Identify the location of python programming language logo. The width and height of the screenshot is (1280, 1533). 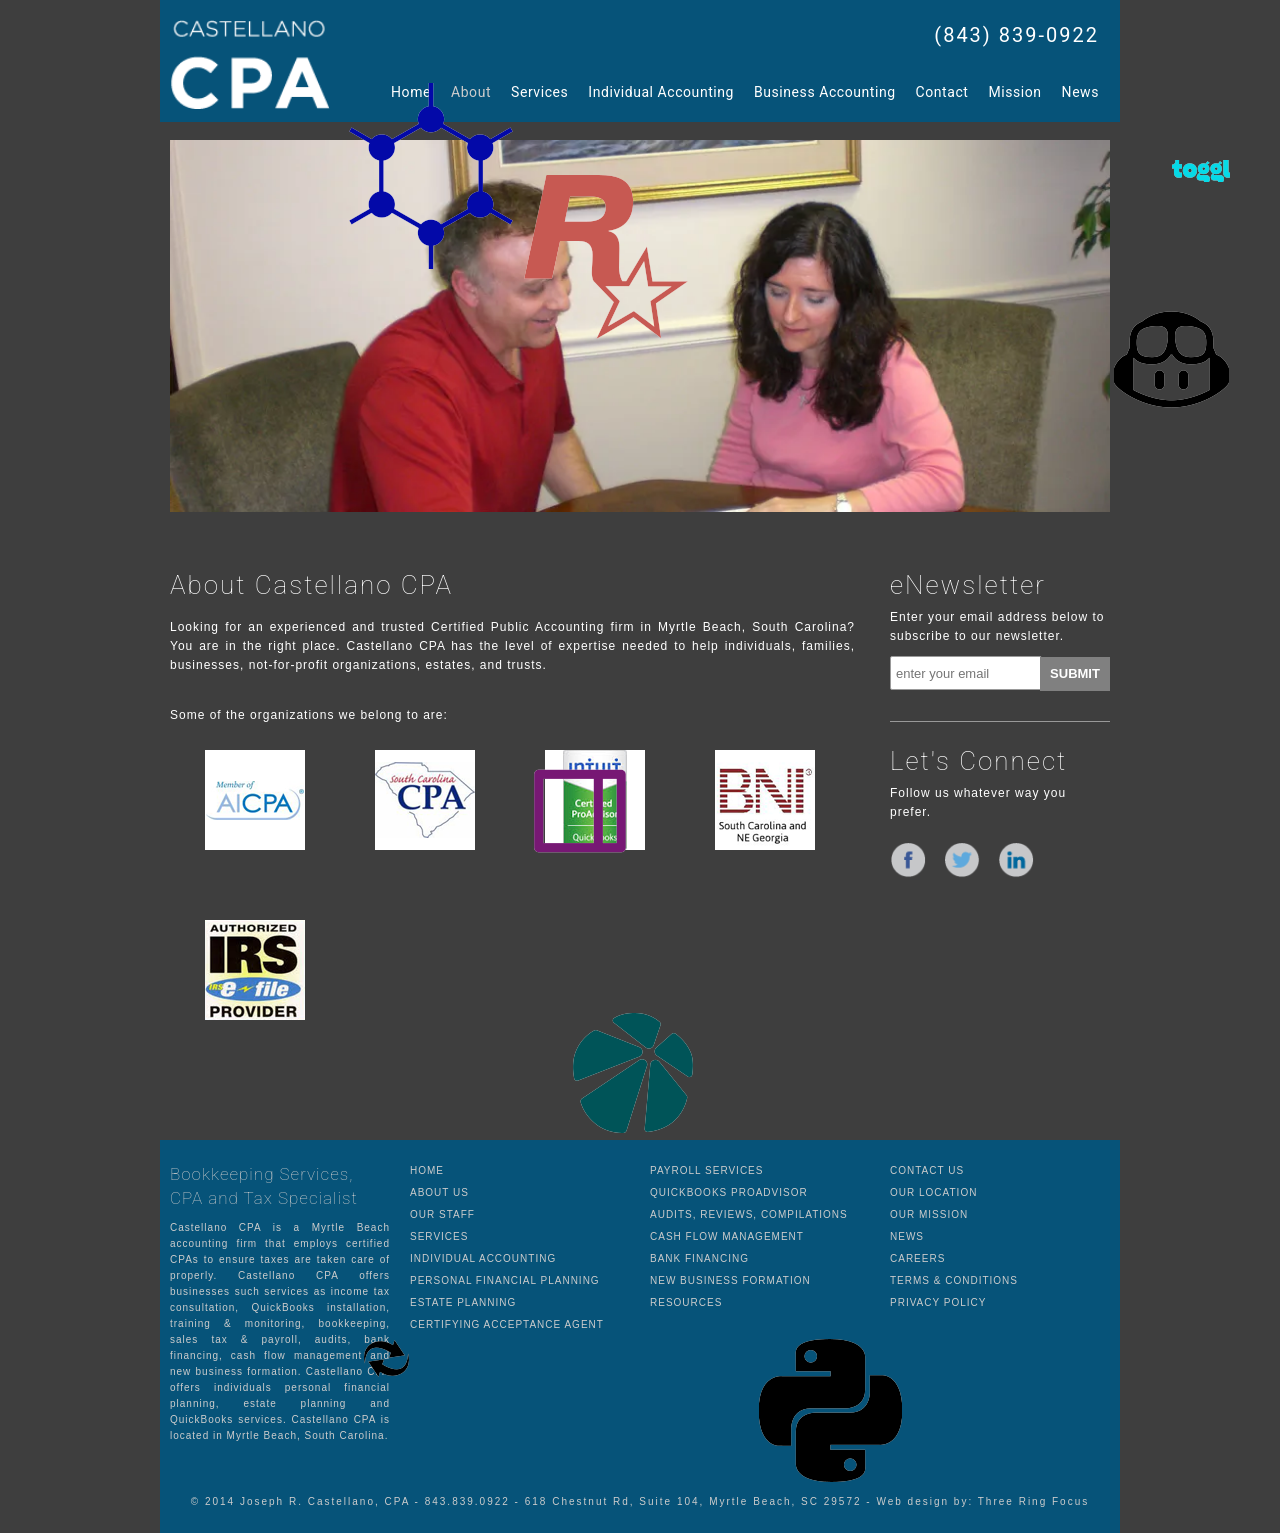
(830, 1410).